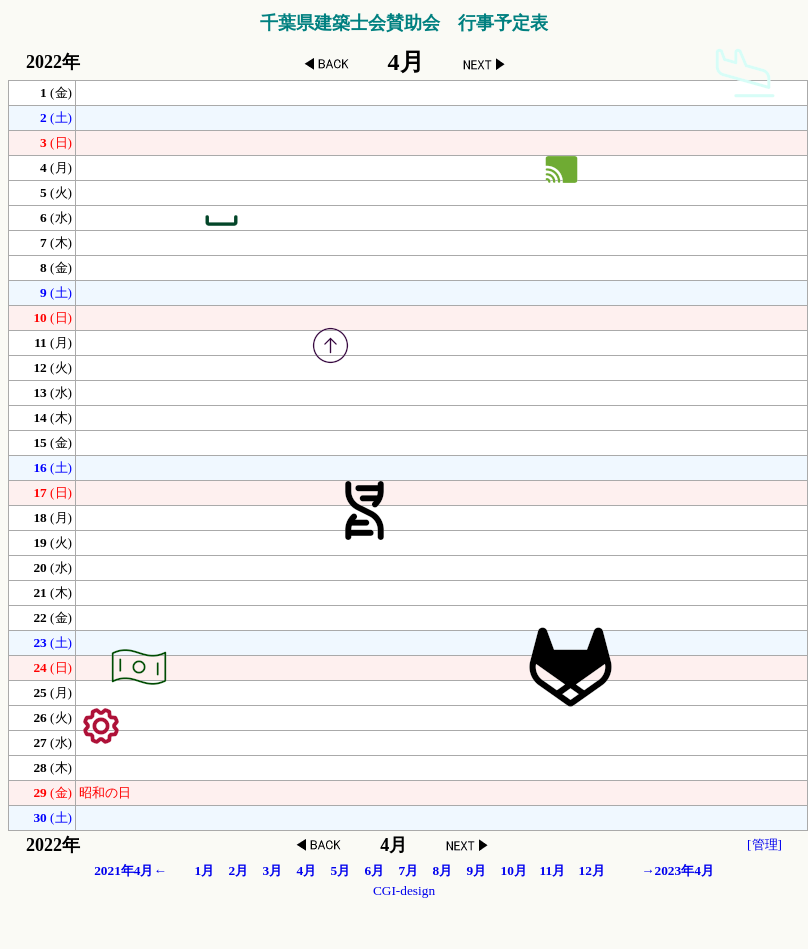 This screenshot has width=808, height=949. Describe the element at coordinates (561, 169) in the screenshot. I see `cast your screen to another device` at that location.